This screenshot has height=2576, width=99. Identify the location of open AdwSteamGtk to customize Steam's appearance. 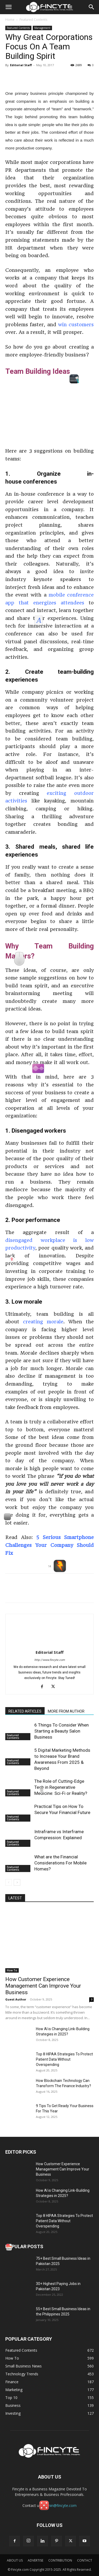
(74, 379).